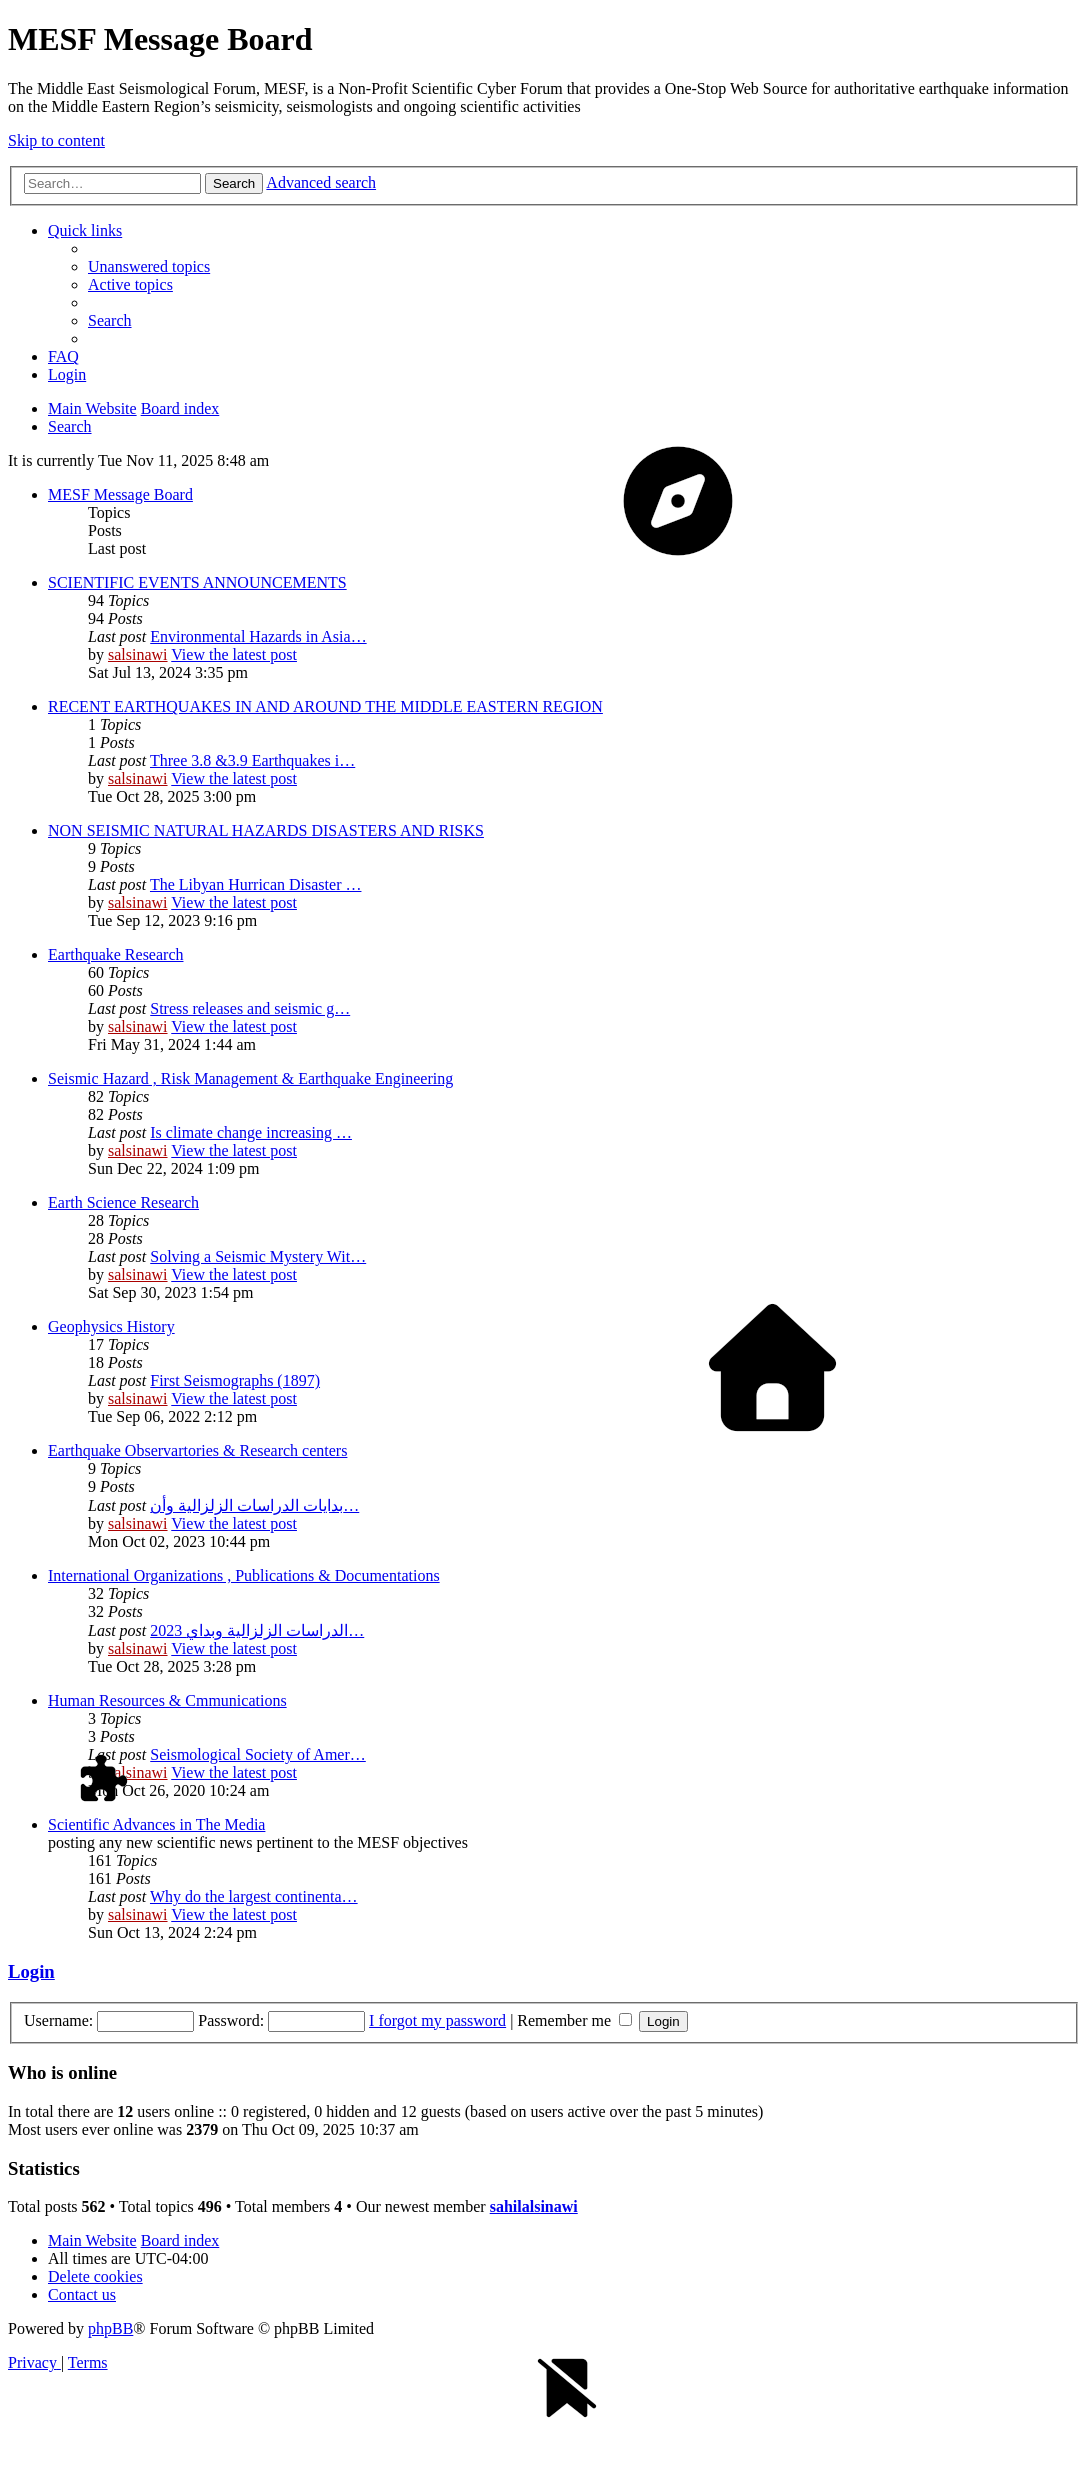 The height and width of the screenshot is (2466, 1088). What do you see at coordinates (104, 1778) in the screenshot?
I see `access plugins or extensions` at bounding box center [104, 1778].